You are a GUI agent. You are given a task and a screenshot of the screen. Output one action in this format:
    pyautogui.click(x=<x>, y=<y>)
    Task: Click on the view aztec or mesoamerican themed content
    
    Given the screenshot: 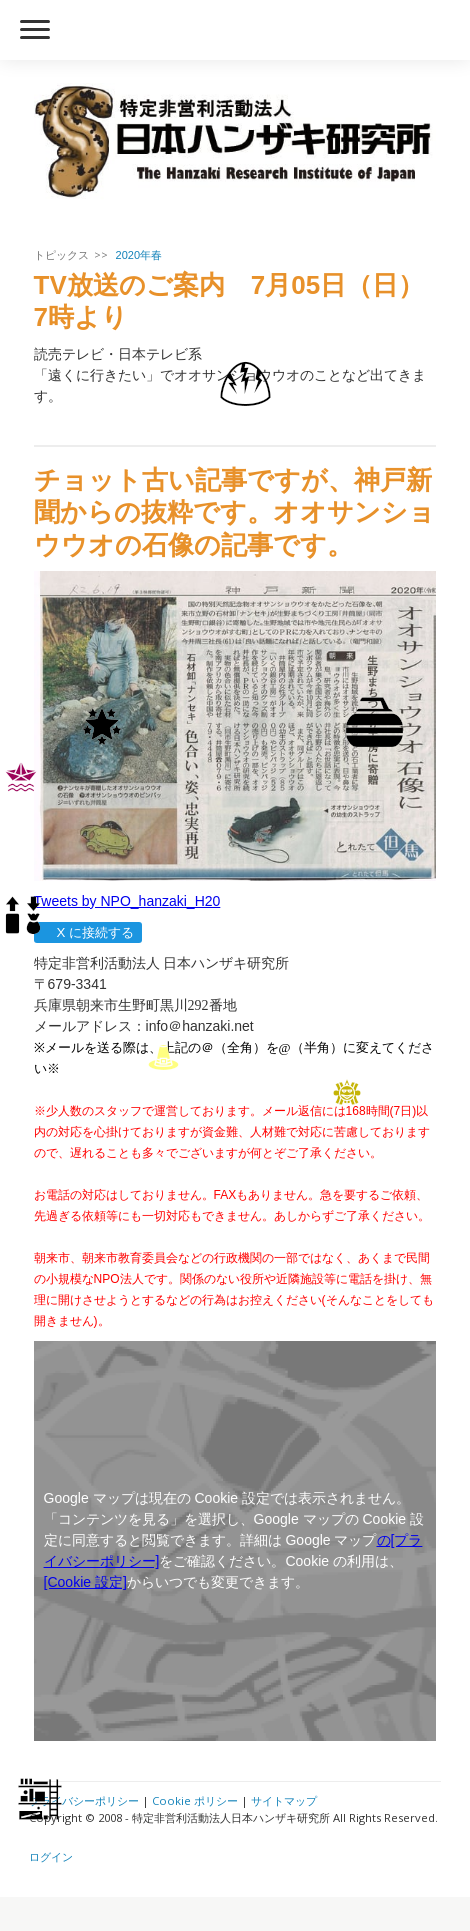 What is the action you would take?
    pyautogui.click(x=347, y=1092)
    